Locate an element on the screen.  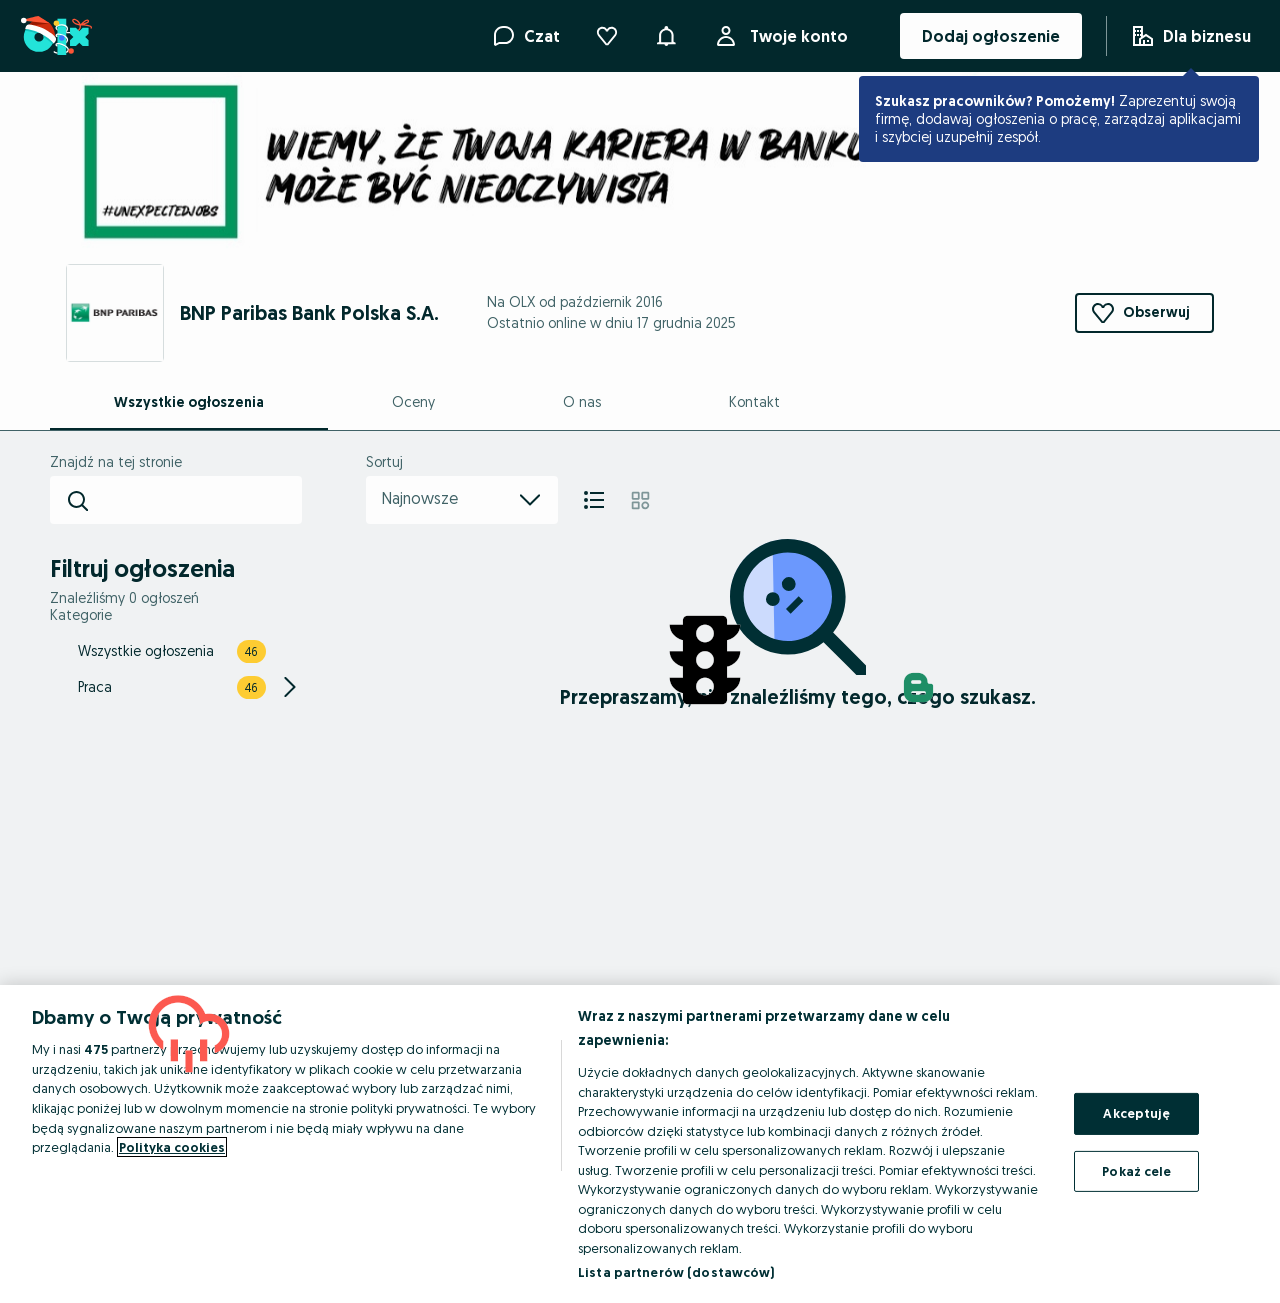
view traffic conditions is located at coordinates (705, 660).